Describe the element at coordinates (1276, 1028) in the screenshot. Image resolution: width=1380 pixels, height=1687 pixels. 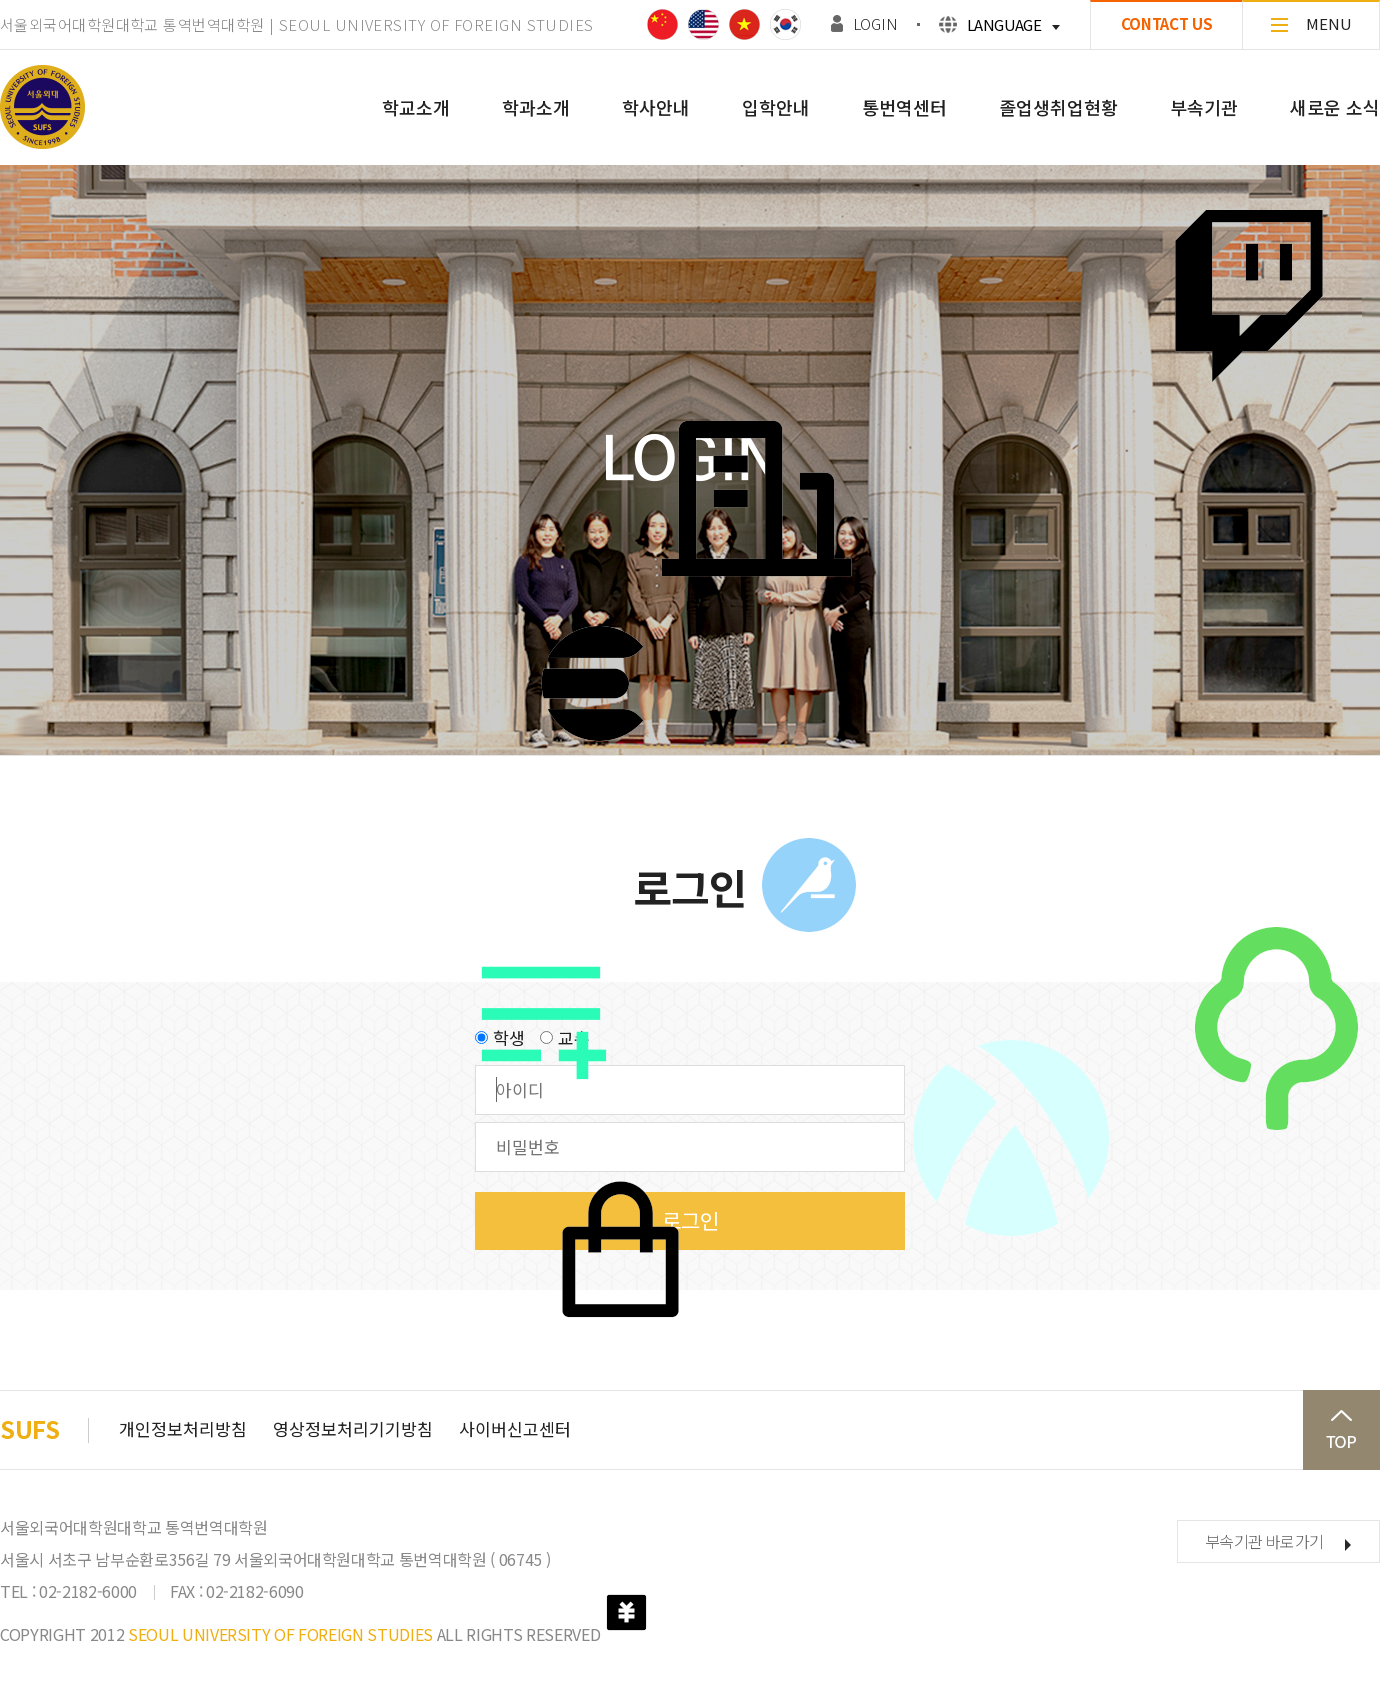
I see `open the gumtree app` at that location.